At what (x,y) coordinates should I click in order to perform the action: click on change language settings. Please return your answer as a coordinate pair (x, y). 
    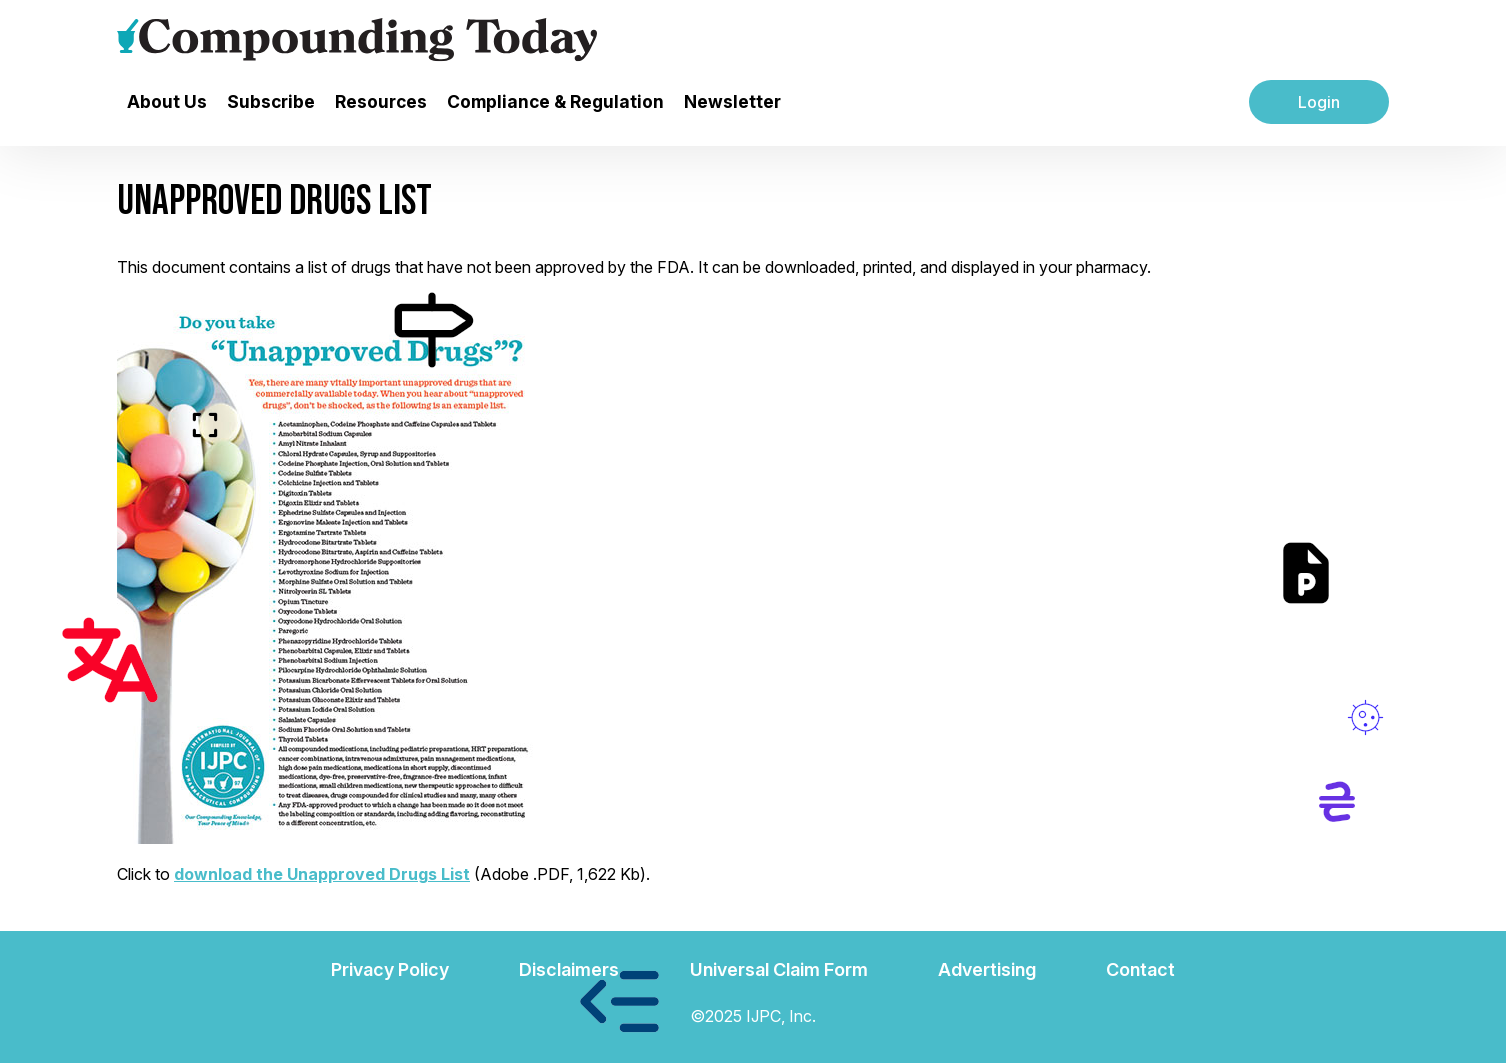
    Looking at the image, I should click on (110, 660).